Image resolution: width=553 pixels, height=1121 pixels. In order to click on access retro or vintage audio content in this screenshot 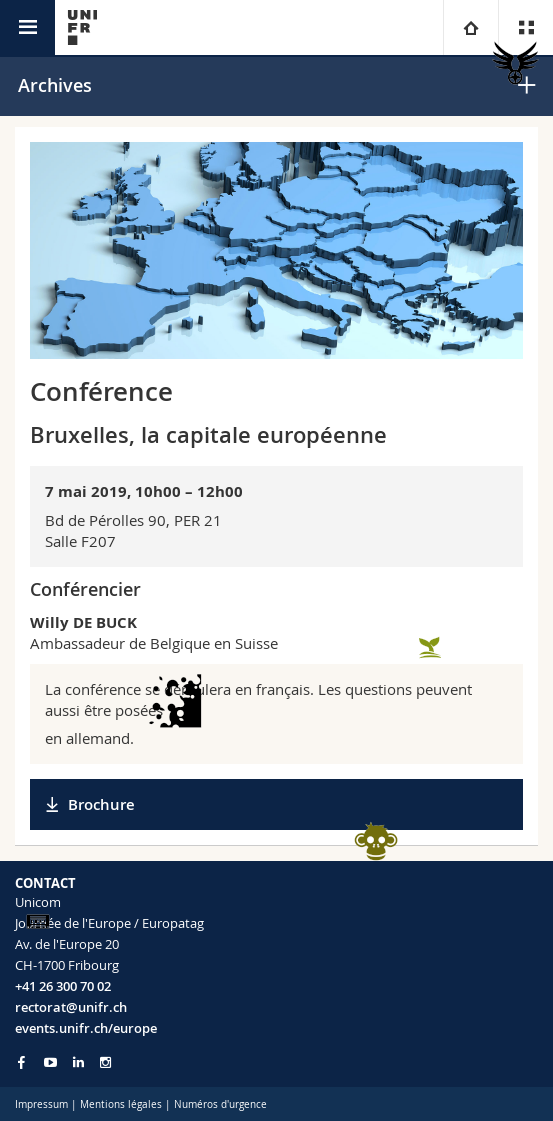, I will do `click(38, 922)`.